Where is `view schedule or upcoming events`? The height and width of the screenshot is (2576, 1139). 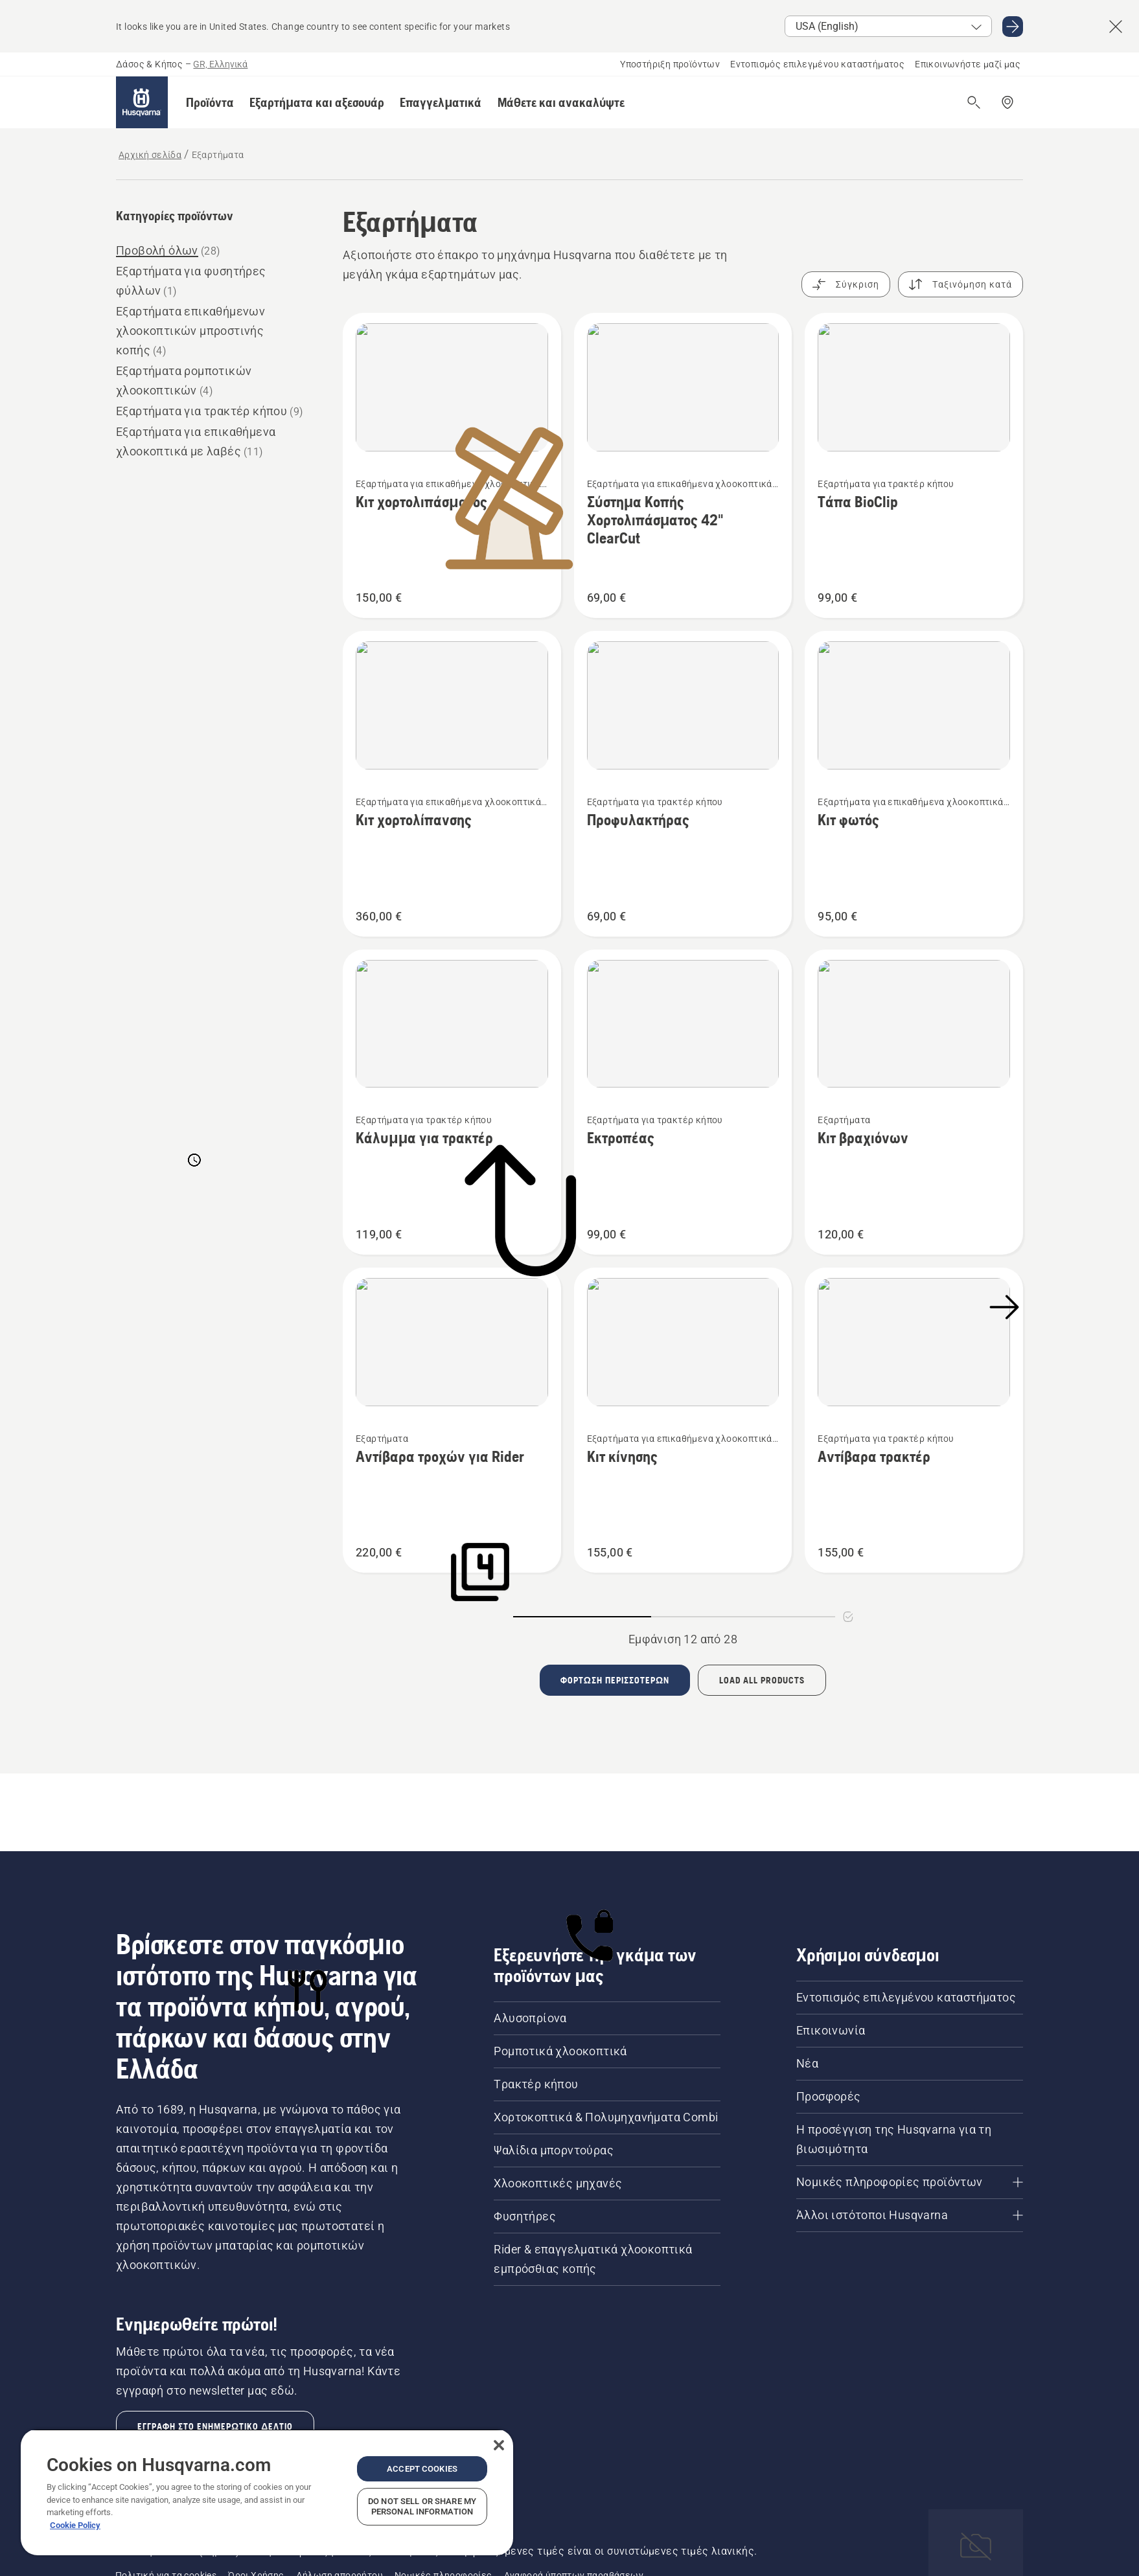 view schedule or upcoming events is located at coordinates (194, 1160).